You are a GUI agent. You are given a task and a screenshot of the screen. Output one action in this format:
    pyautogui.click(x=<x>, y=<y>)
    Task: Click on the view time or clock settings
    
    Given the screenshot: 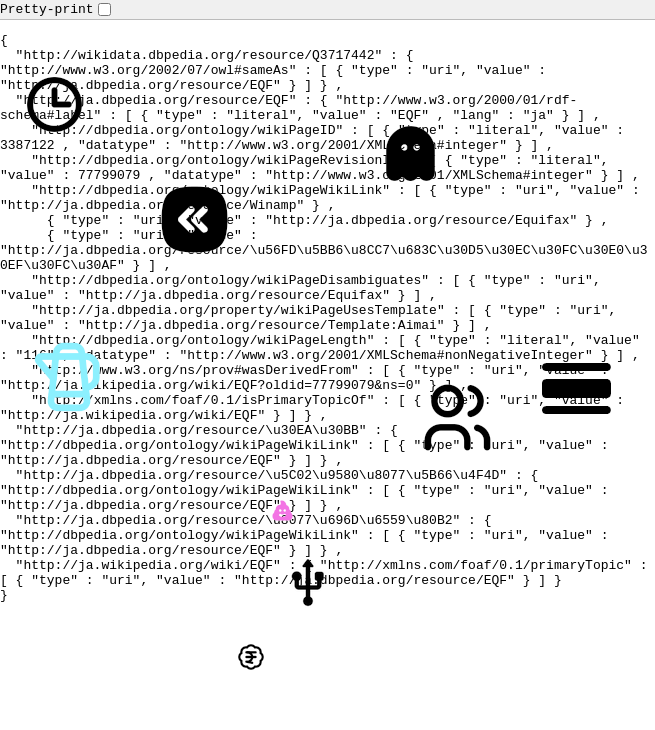 What is the action you would take?
    pyautogui.click(x=54, y=104)
    